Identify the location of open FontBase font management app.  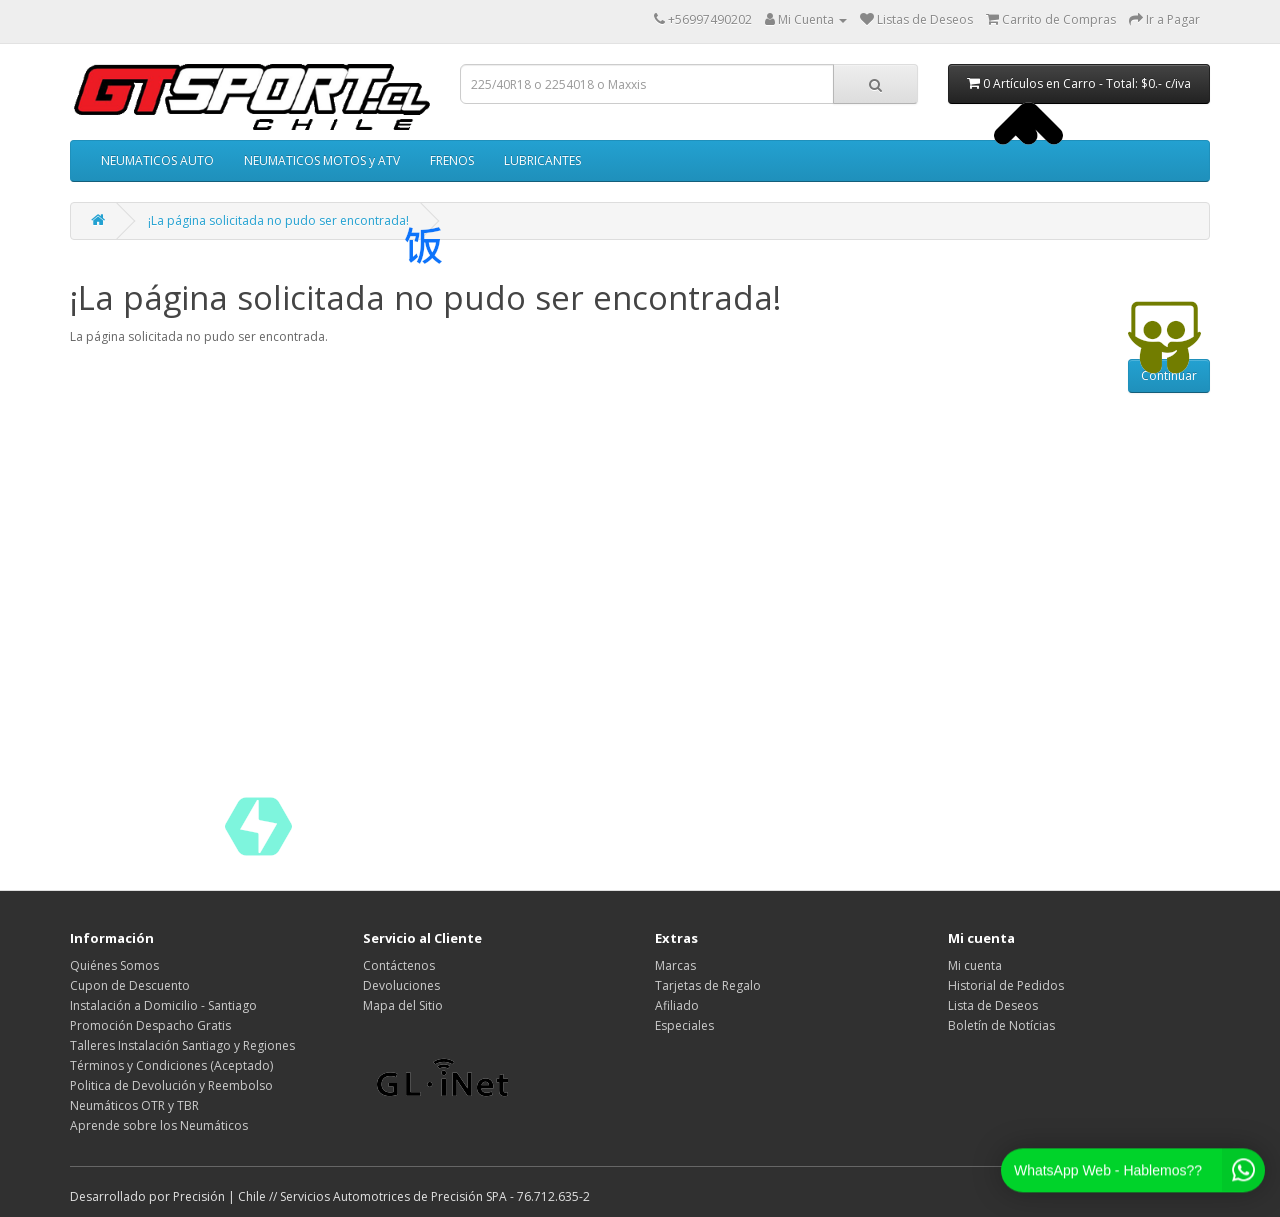
(1028, 123).